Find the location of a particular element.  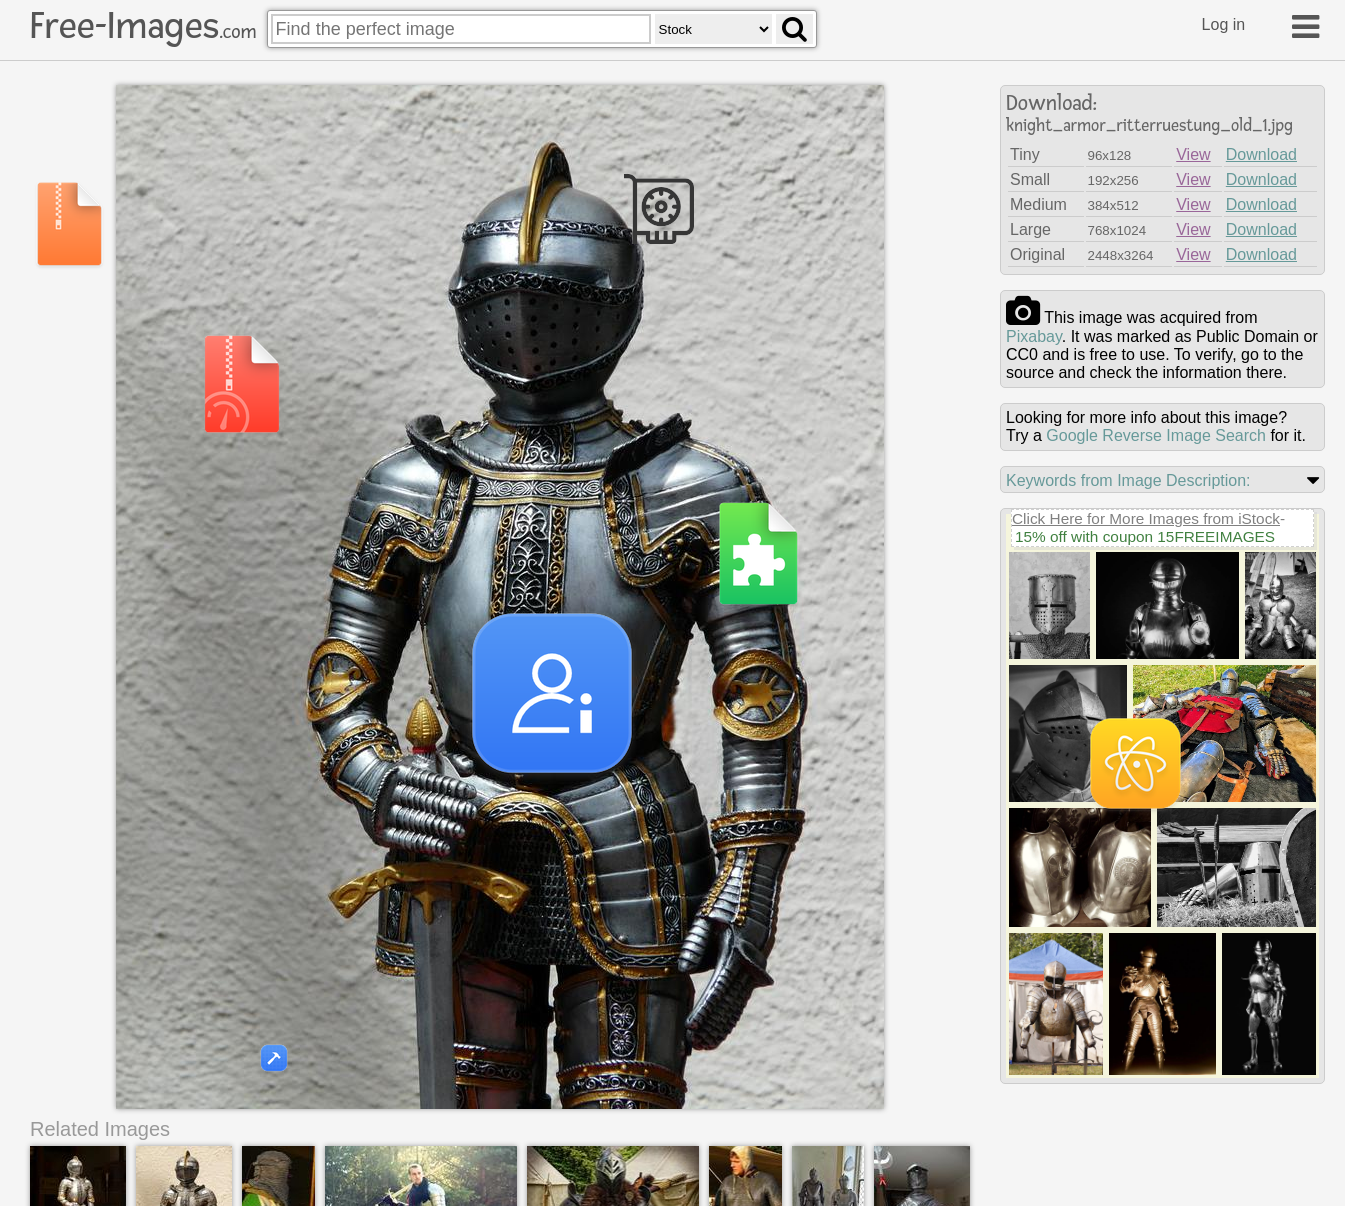

open atom beta text editor is located at coordinates (1135, 763).